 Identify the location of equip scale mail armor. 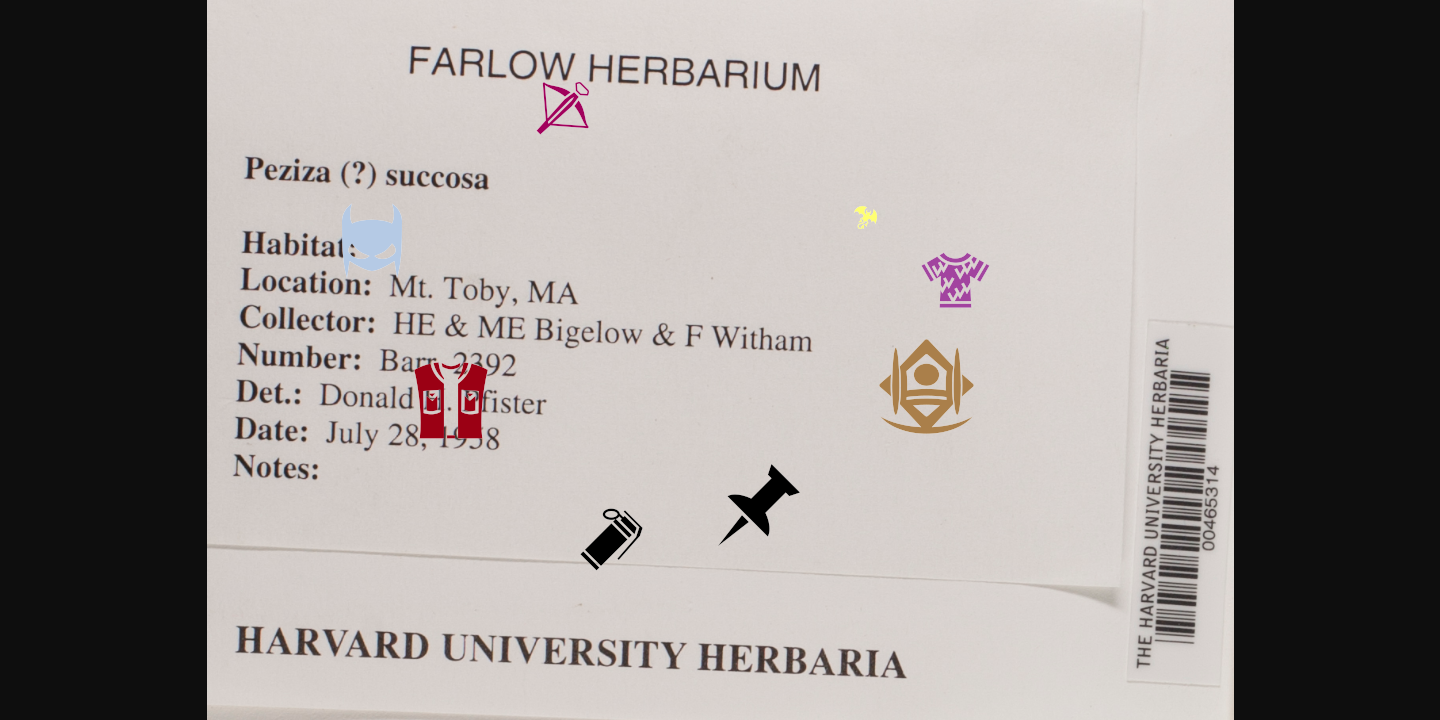
(955, 280).